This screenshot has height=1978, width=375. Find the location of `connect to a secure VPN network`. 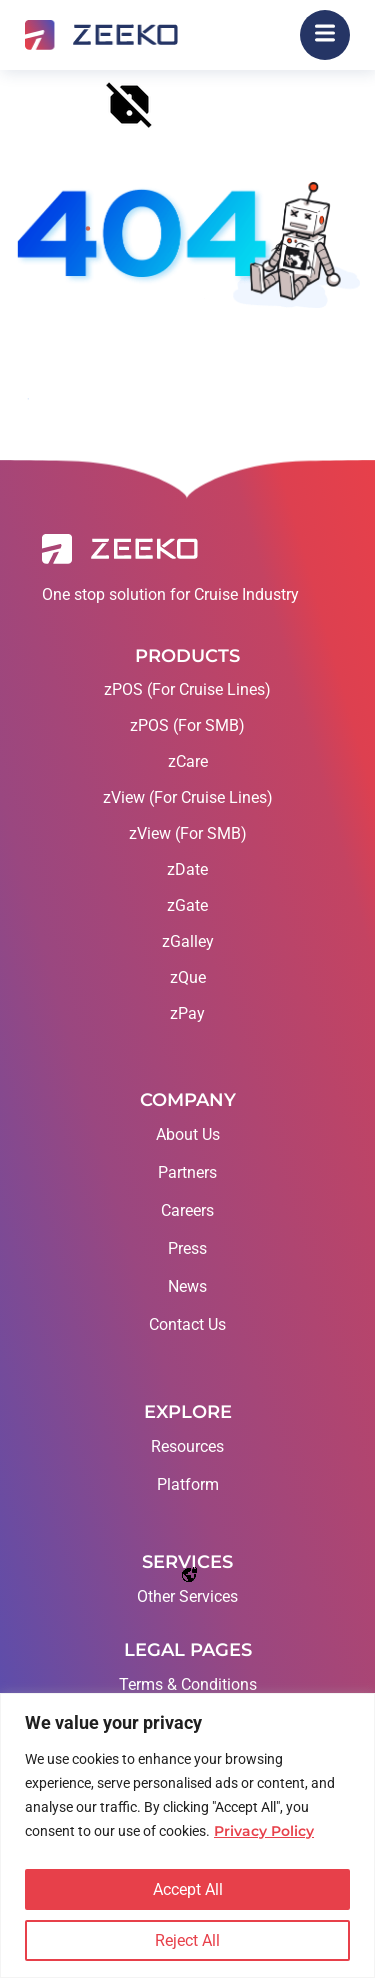

connect to a secure VPN network is located at coordinates (189, 1574).